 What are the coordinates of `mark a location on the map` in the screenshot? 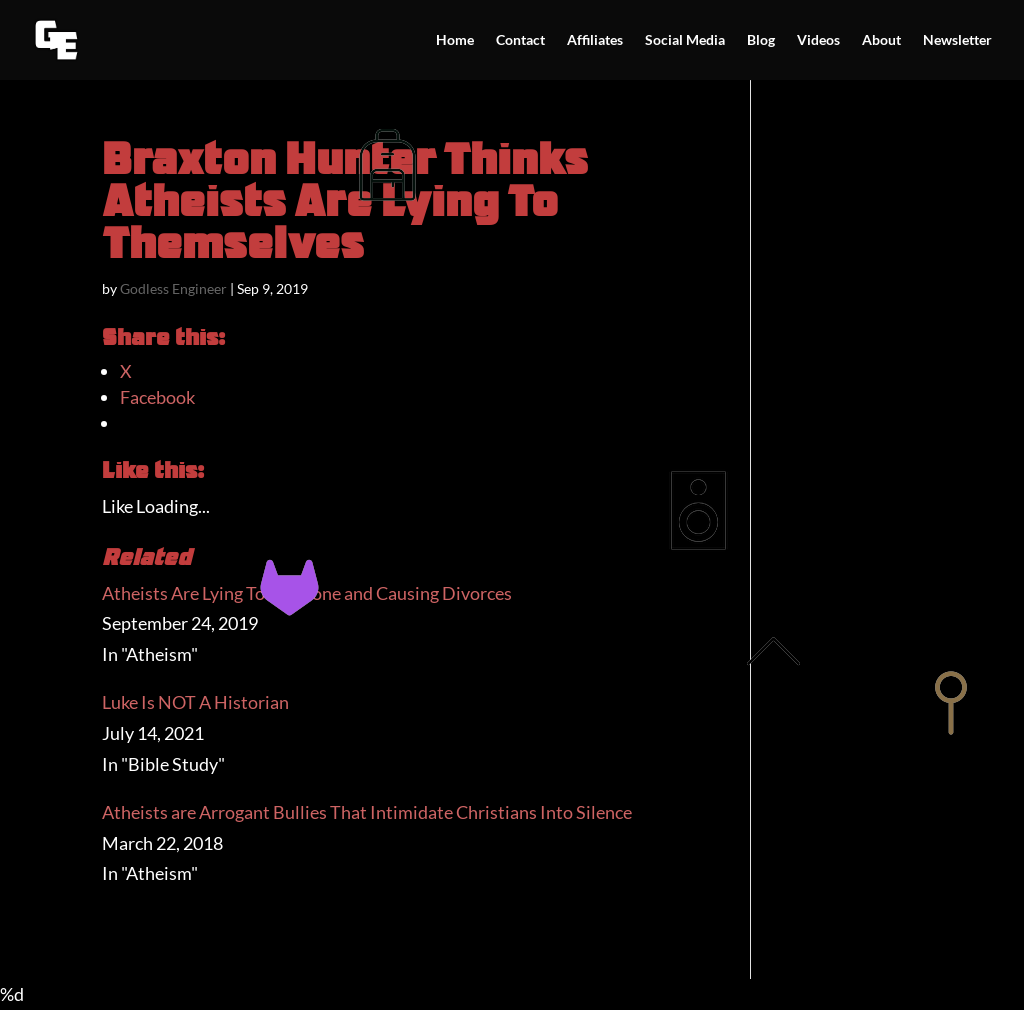 It's located at (951, 703).